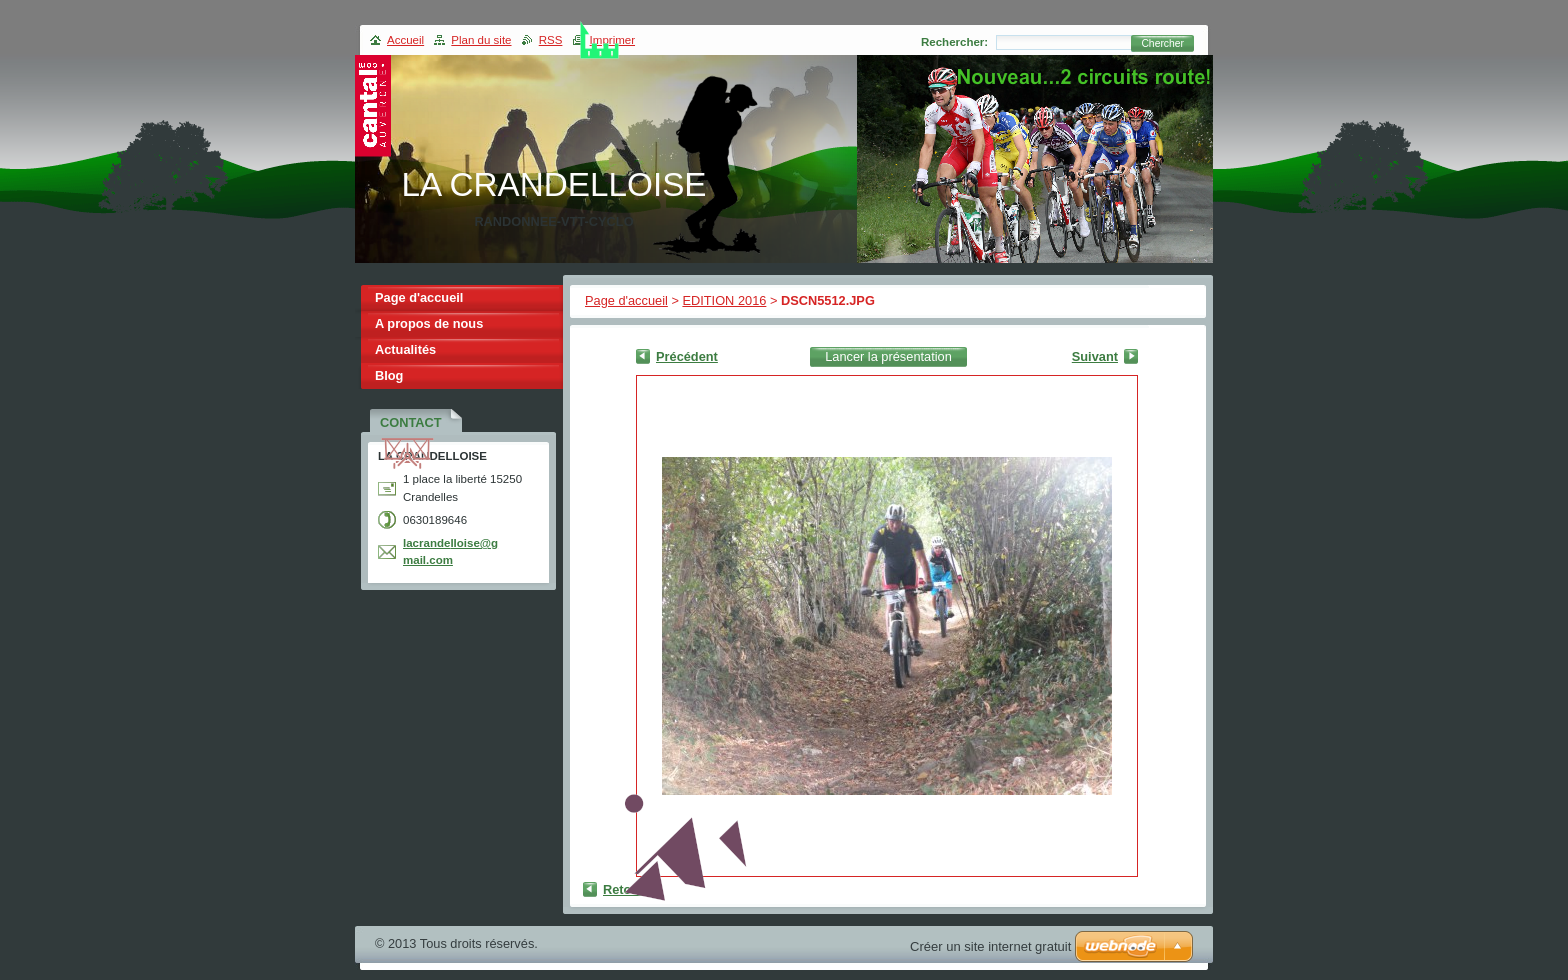 The width and height of the screenshot is (1568, 980). I want to click on access flight or aviation games, so click(407, 453).